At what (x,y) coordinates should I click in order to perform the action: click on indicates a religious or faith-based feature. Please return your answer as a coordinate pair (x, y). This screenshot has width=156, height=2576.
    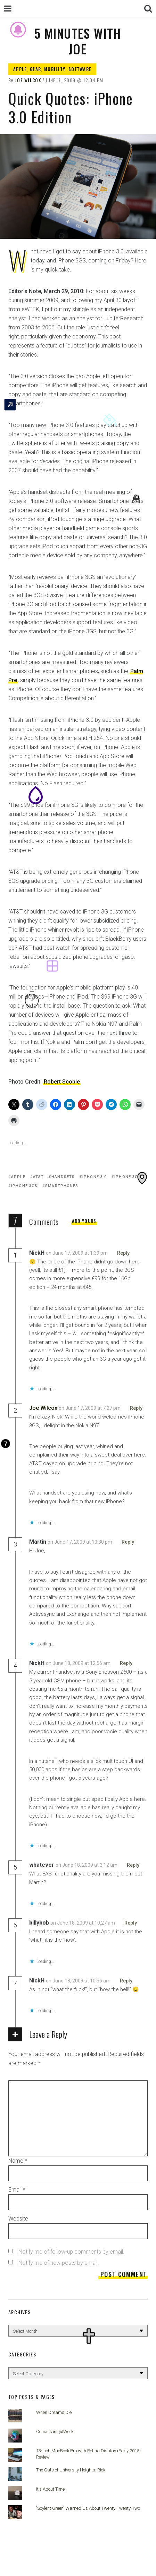
    Looking at the image, I should click on (89, 2336).